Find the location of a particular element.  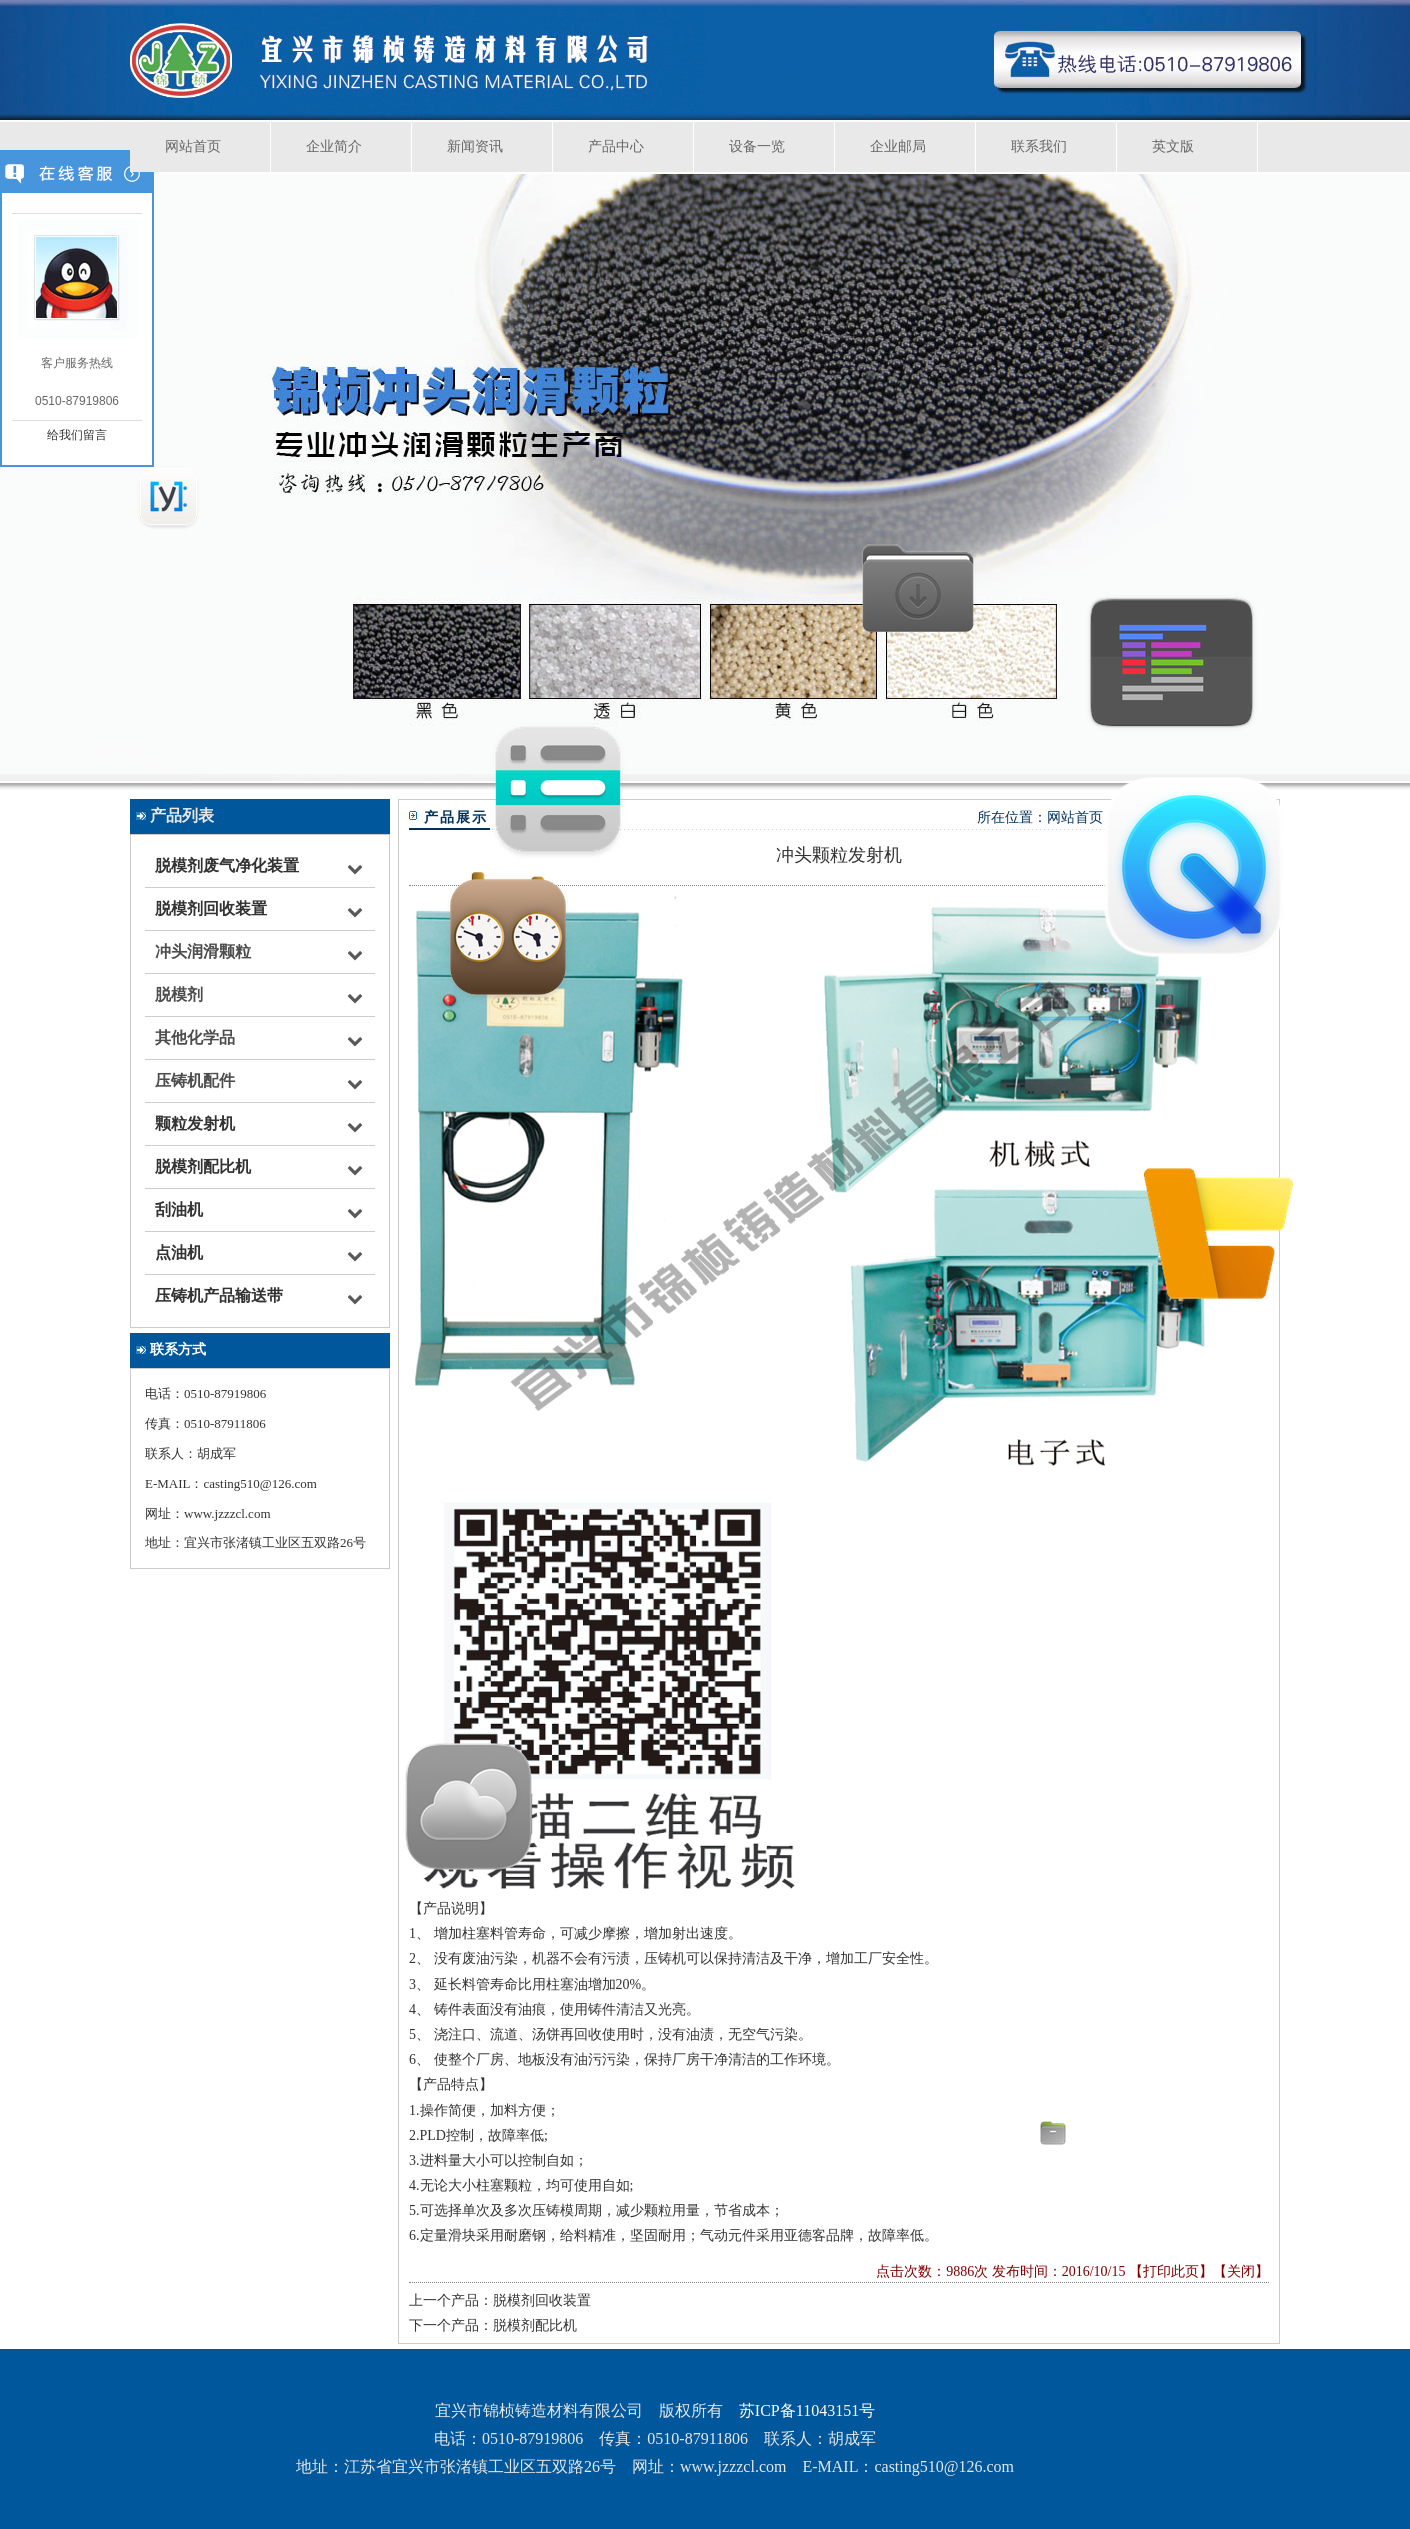

open jupyter notebook for interactive python coding is located at coordinates (168, 496).